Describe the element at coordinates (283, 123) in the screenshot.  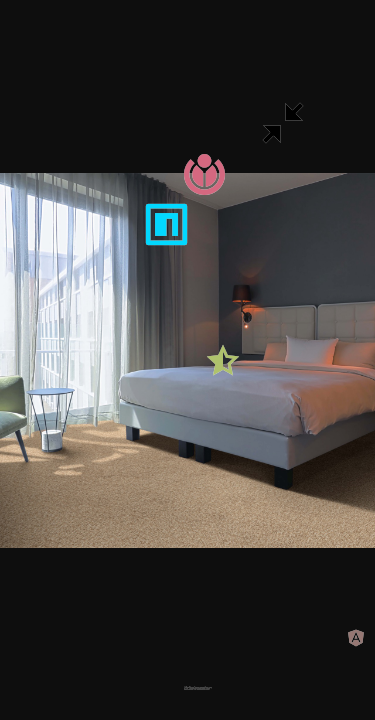
I see `collapse or minimize an expanded view` at that location.